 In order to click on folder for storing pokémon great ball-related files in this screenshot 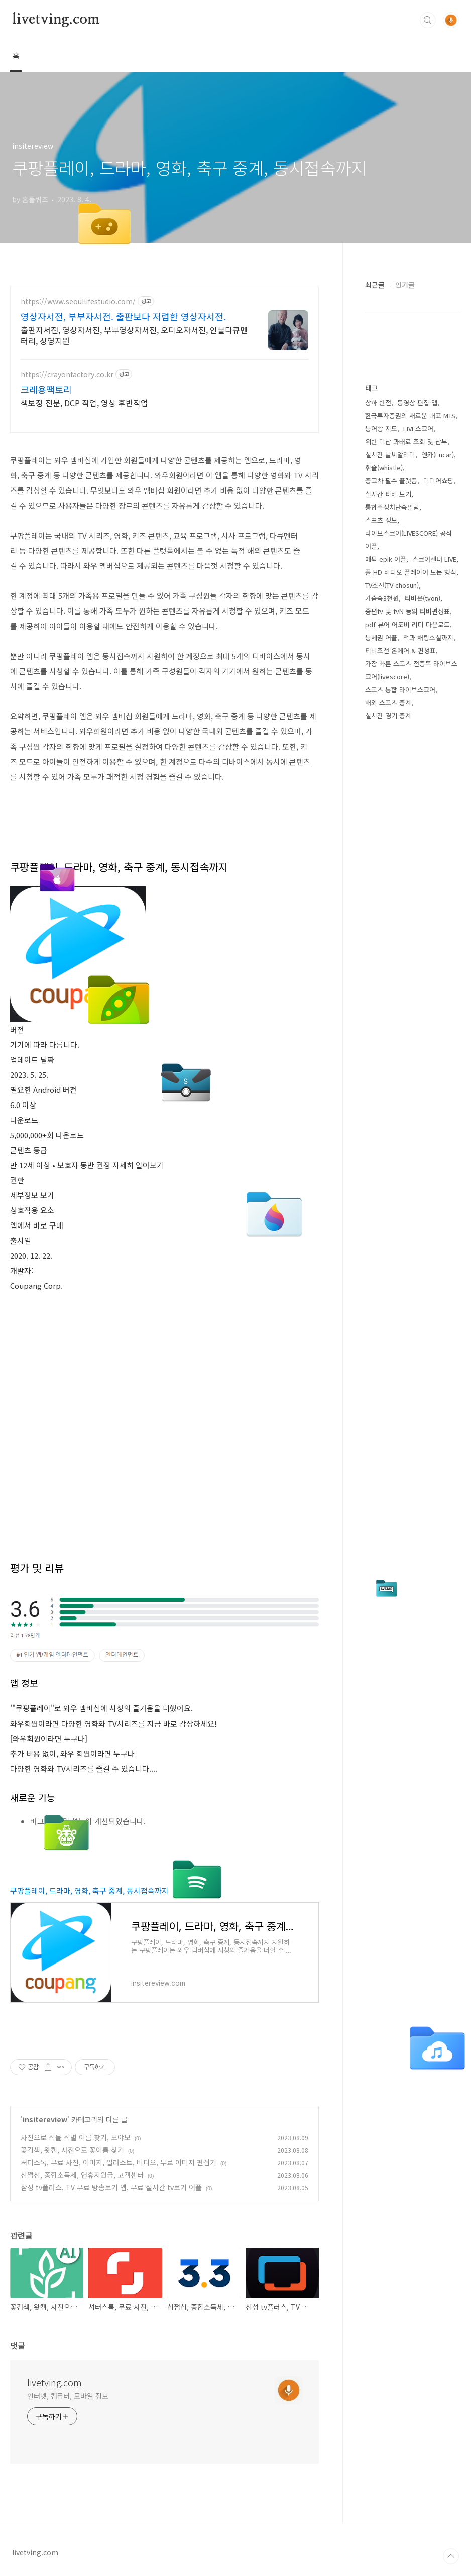, I will do `click(186, 1084)`.